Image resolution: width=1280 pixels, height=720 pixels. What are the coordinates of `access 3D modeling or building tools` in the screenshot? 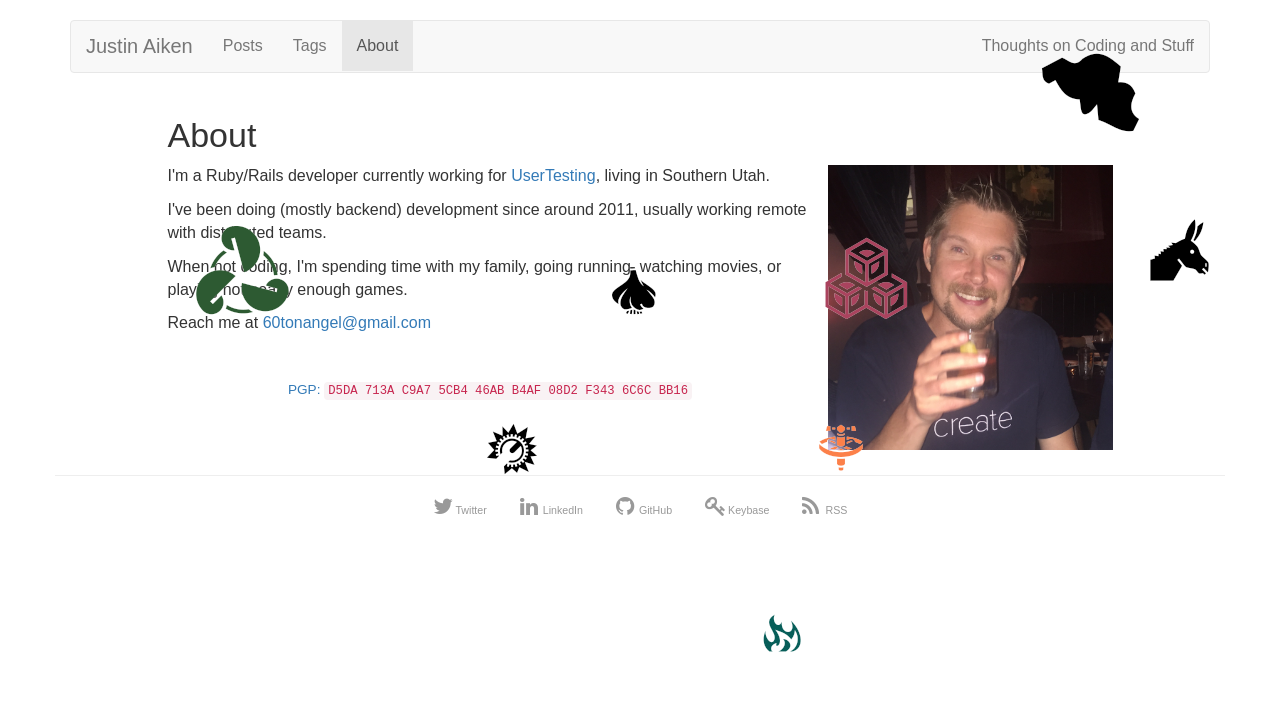 It's located at (866, 278).